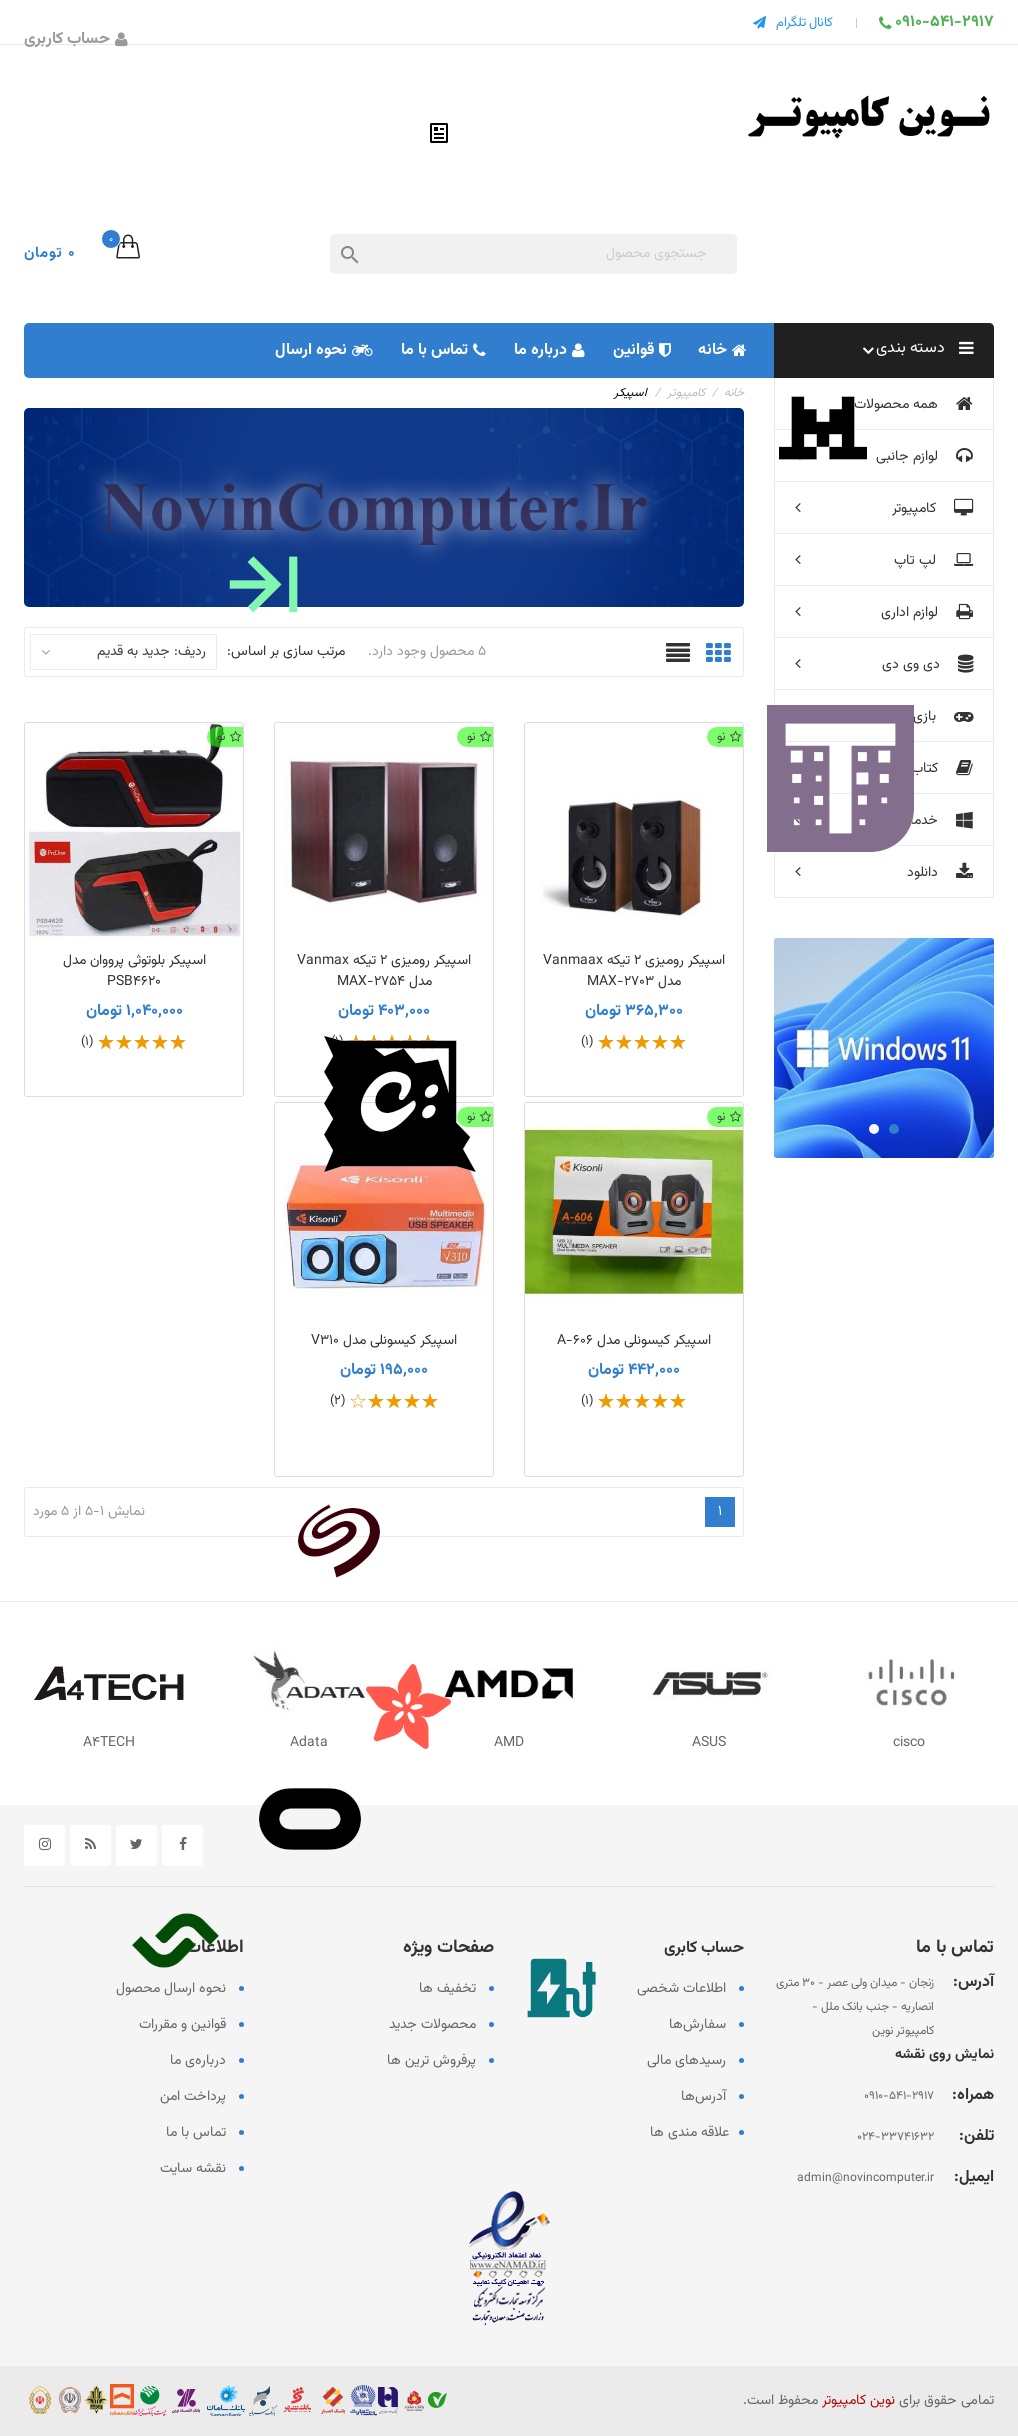 Image resolution: width=1018 pixels, height=2436 pixels. Describe the element at coordinates (175, 1940) in the screenshot. I see `semaphore ci logo` at that location.